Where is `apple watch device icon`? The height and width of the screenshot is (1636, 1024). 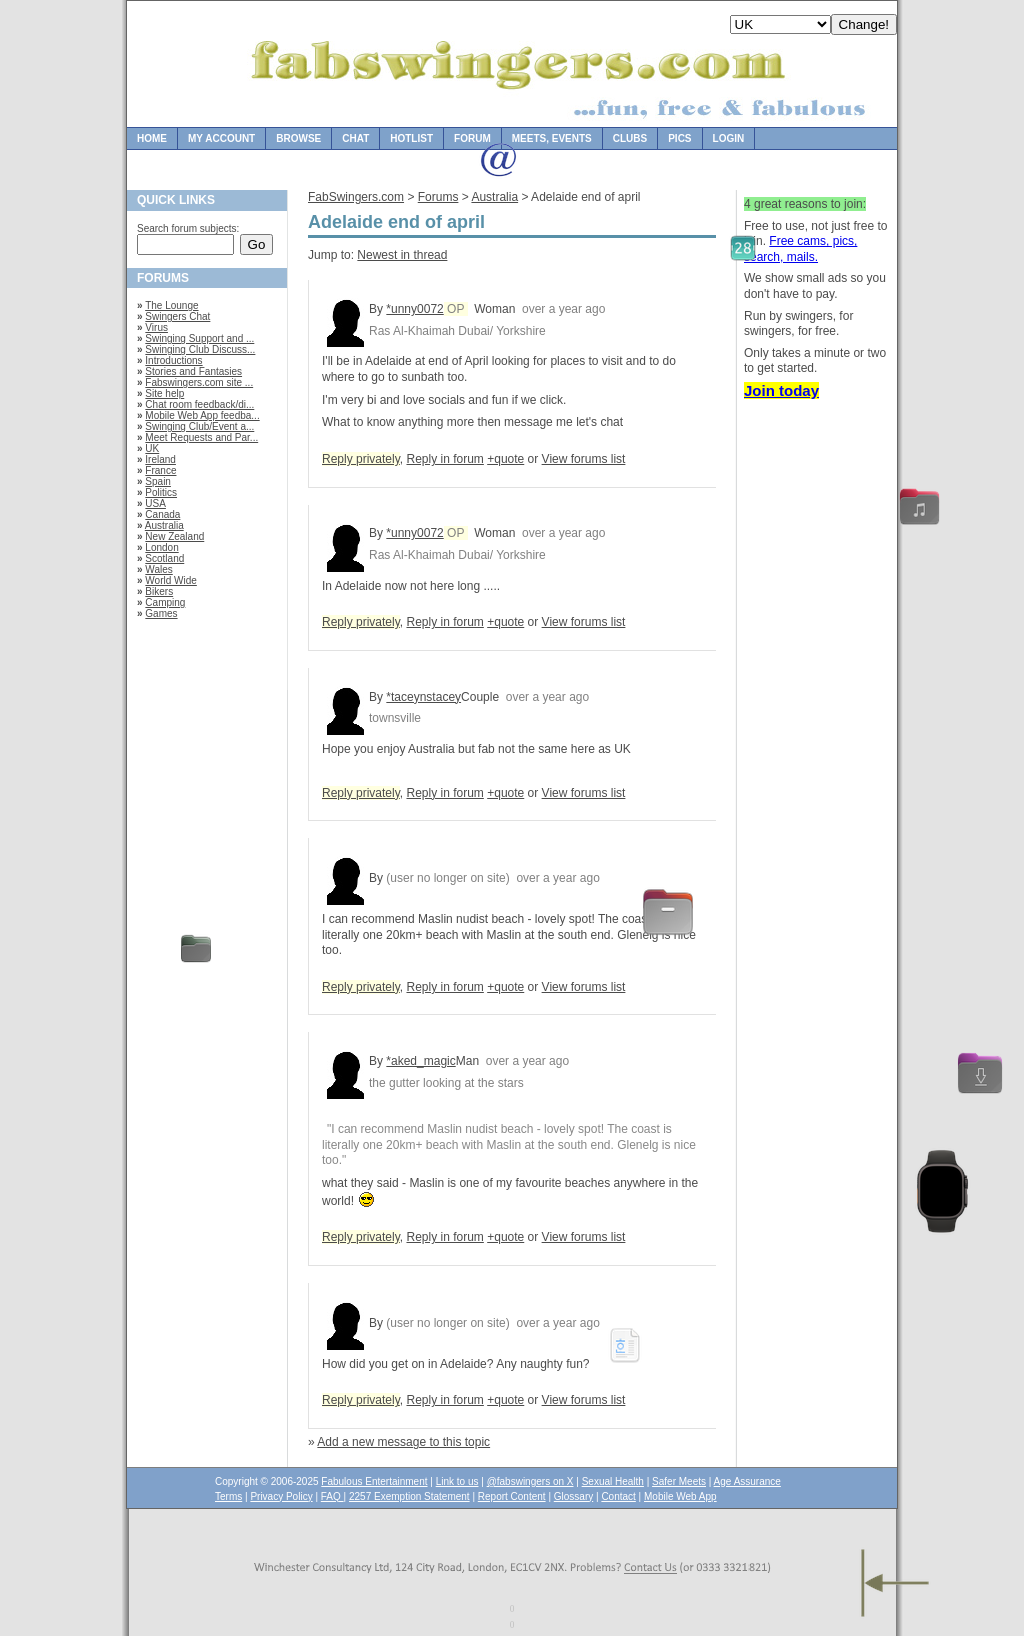 apple watch device icon is located at coordinates (941, 1191).